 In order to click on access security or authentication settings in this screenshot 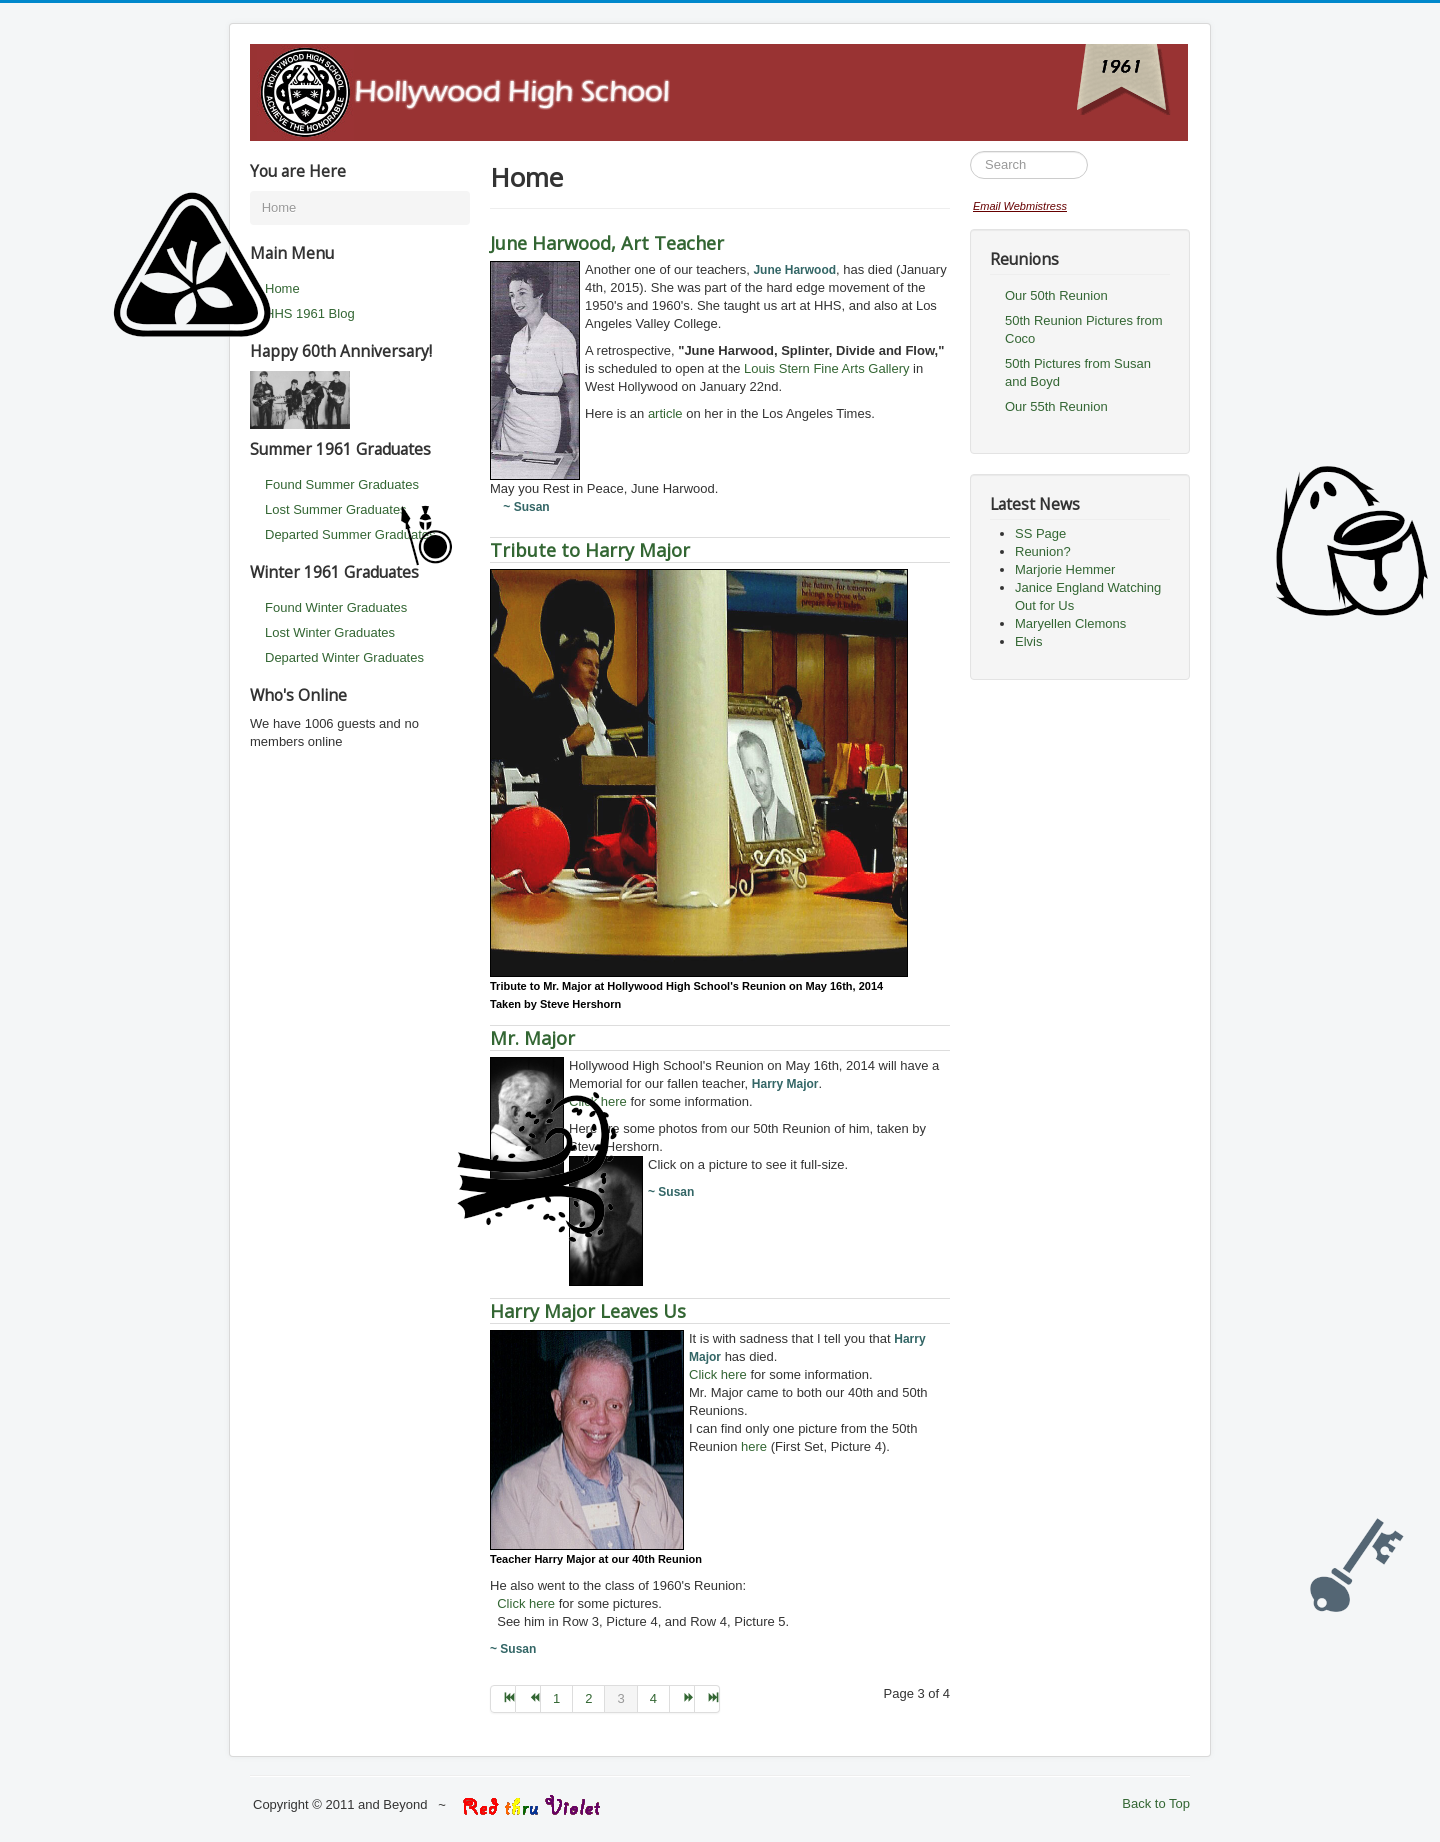, I will do `click(1357, 1565)`.